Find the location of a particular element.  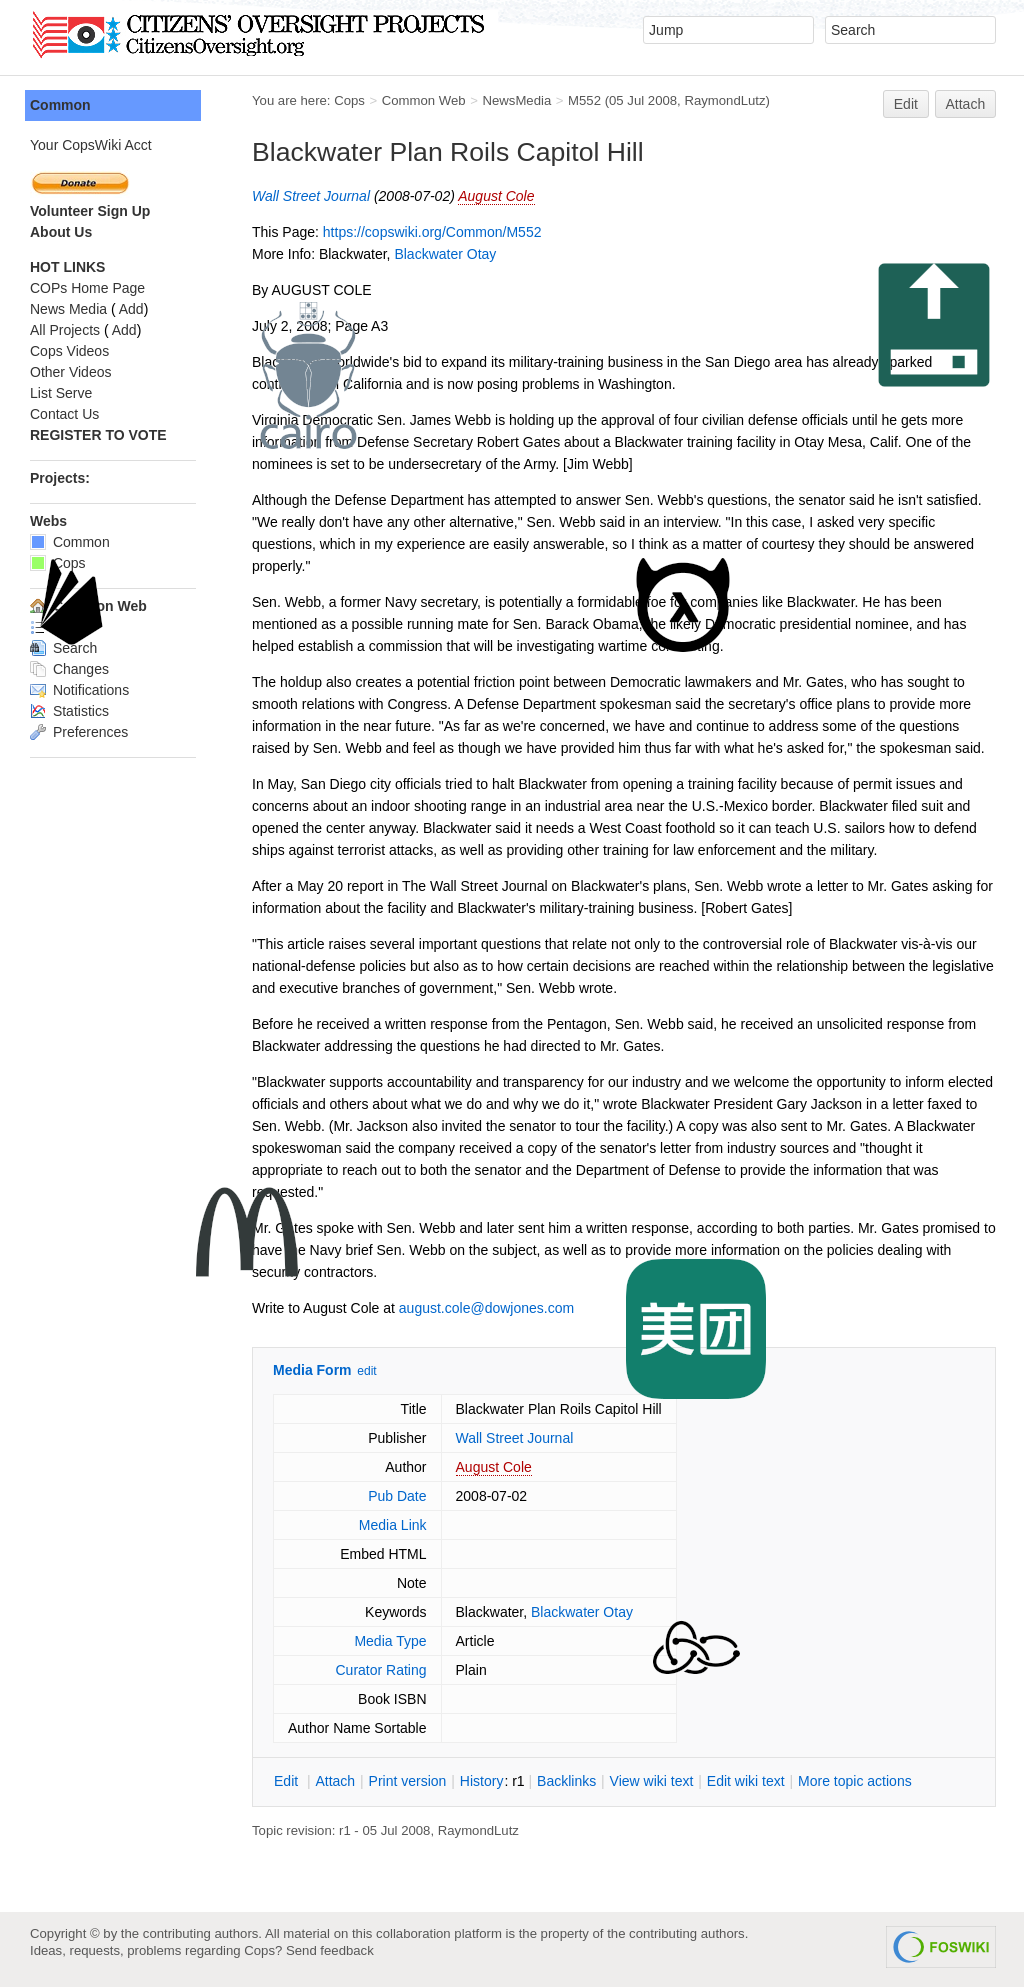

redux-saga library logo is located at coordinates (696, 1647).